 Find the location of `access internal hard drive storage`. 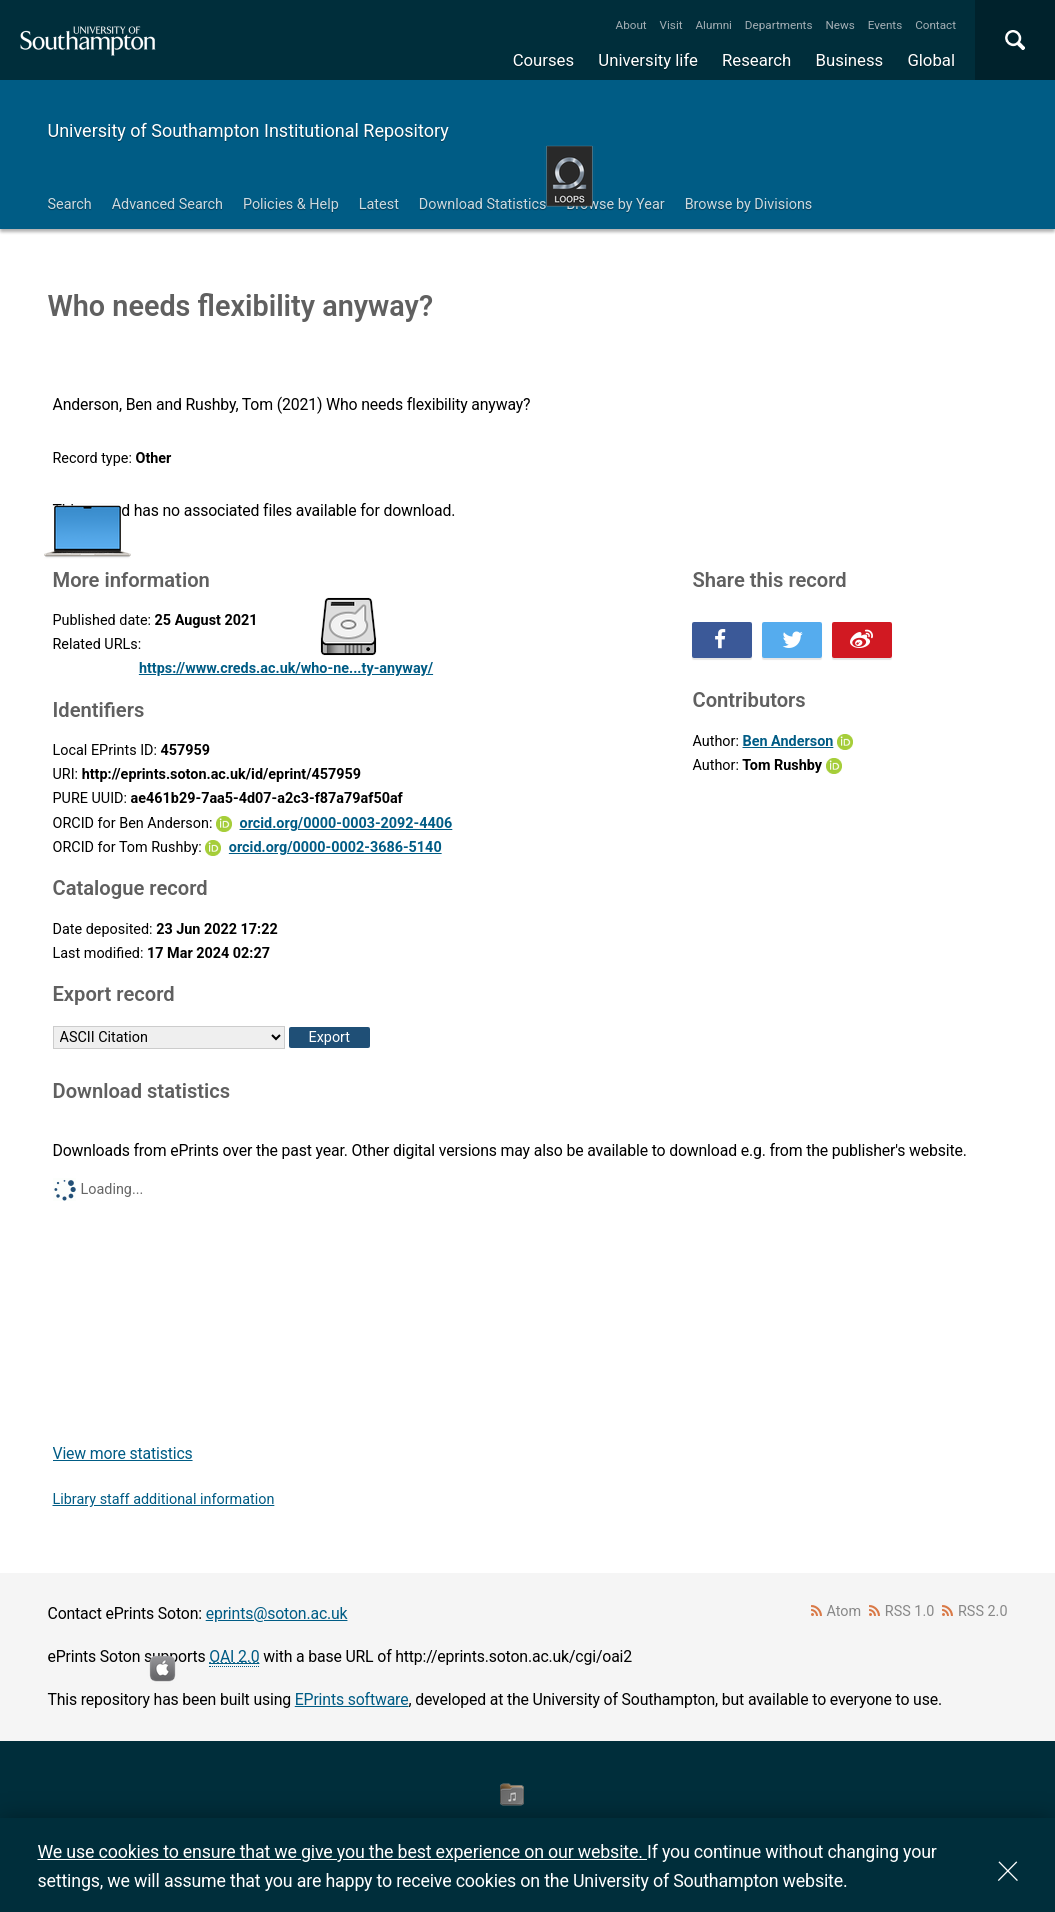

access internal hard drive storage is located at coordinates (348, 626).